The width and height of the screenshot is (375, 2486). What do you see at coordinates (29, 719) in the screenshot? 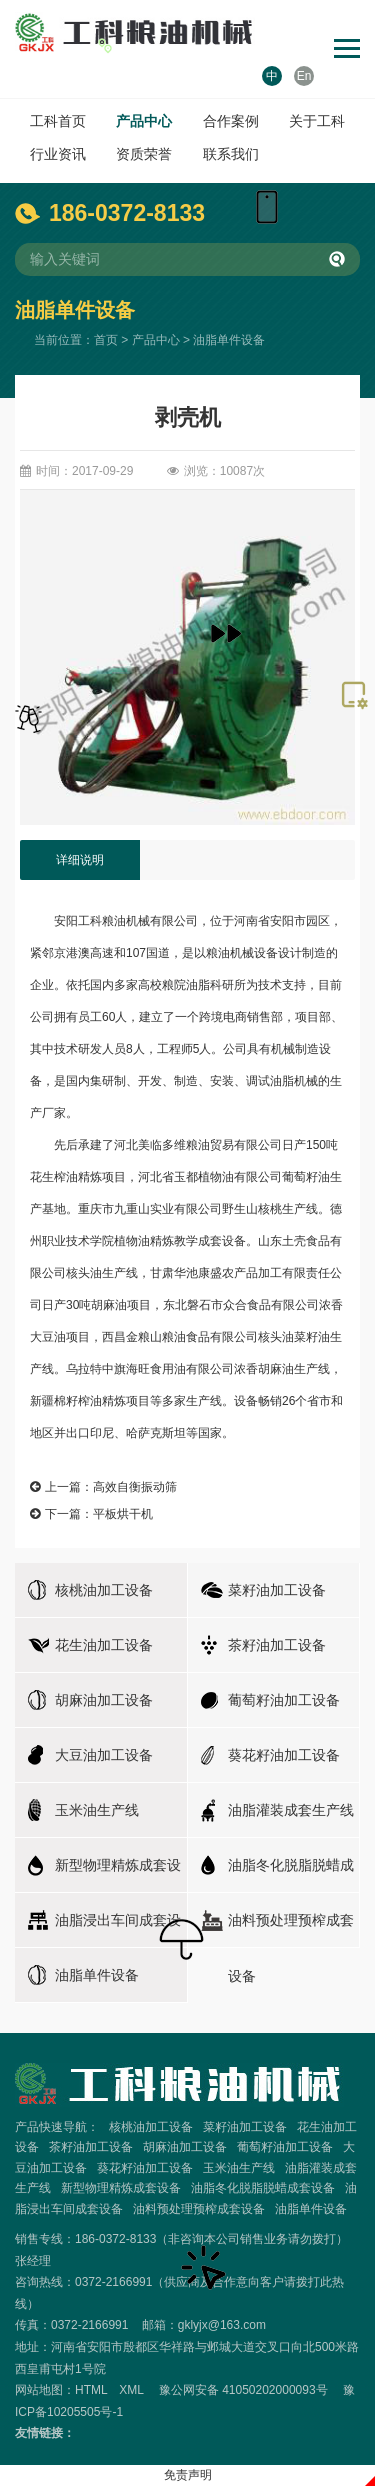
I see `celebrate a milestone or achievement` at bounding box center [29, 719].